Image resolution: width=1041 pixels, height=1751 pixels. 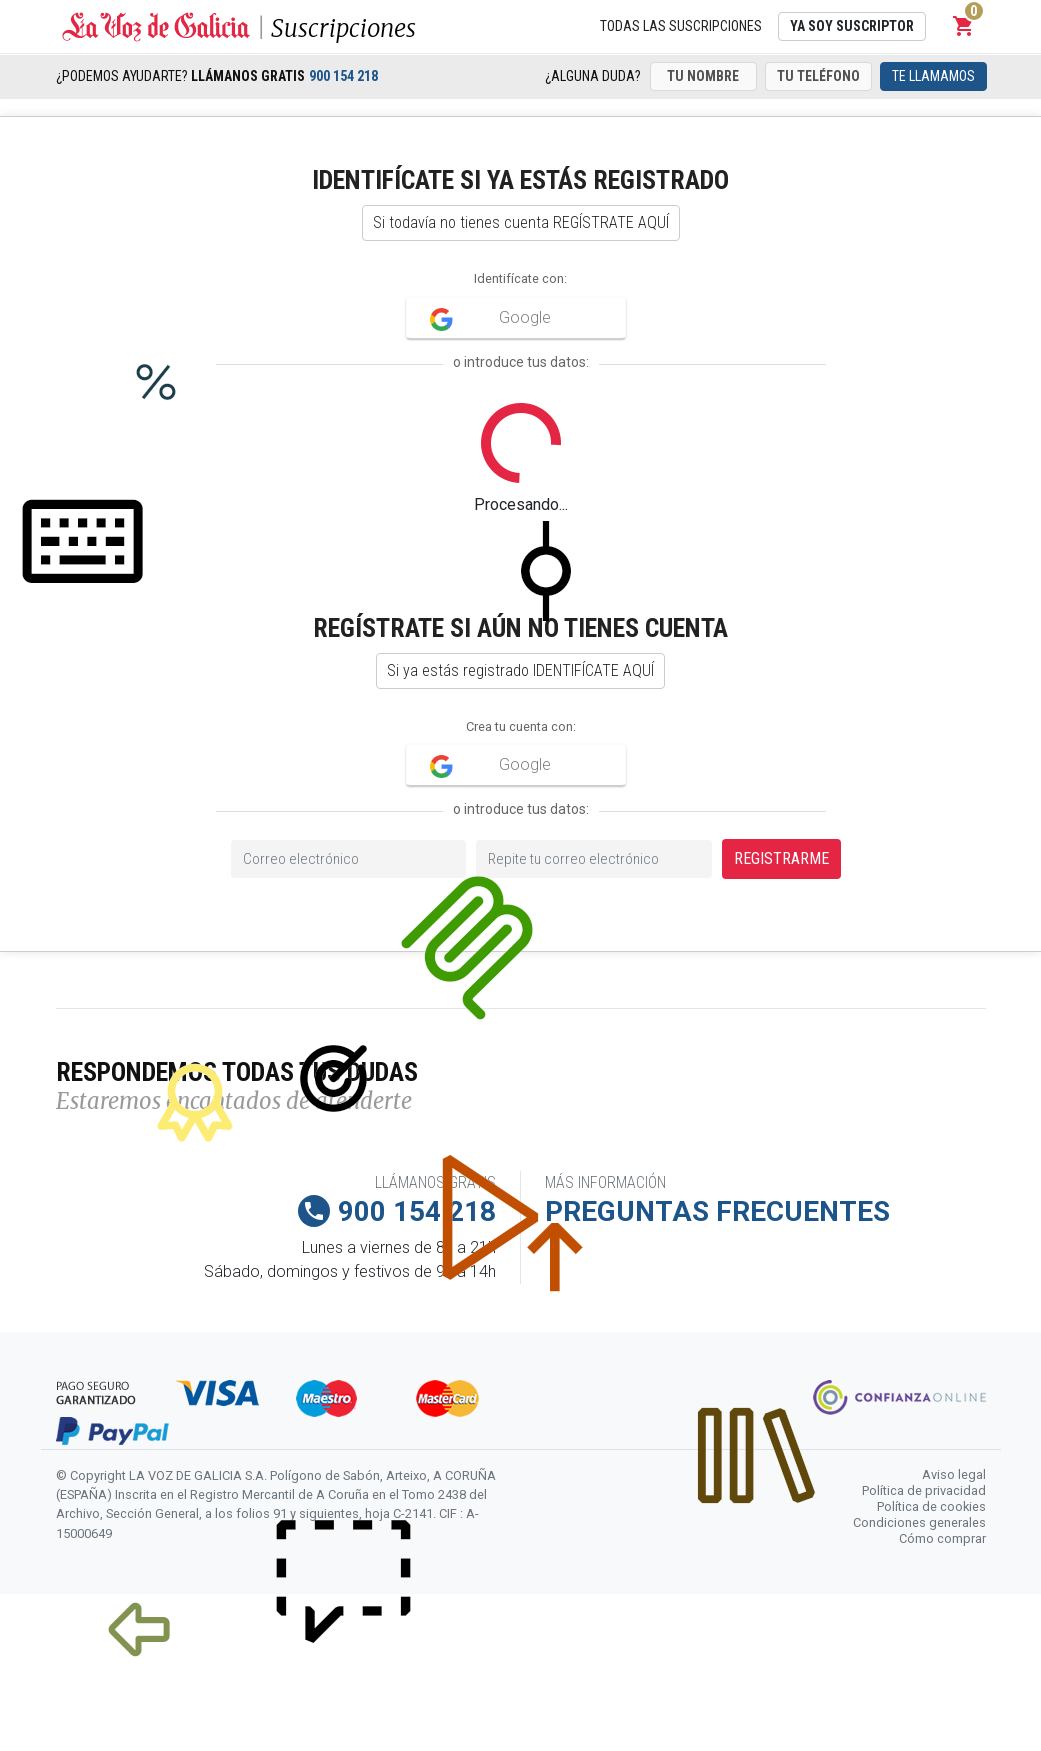 I want to click on set a goal or target, so click(x=333, y=1078).